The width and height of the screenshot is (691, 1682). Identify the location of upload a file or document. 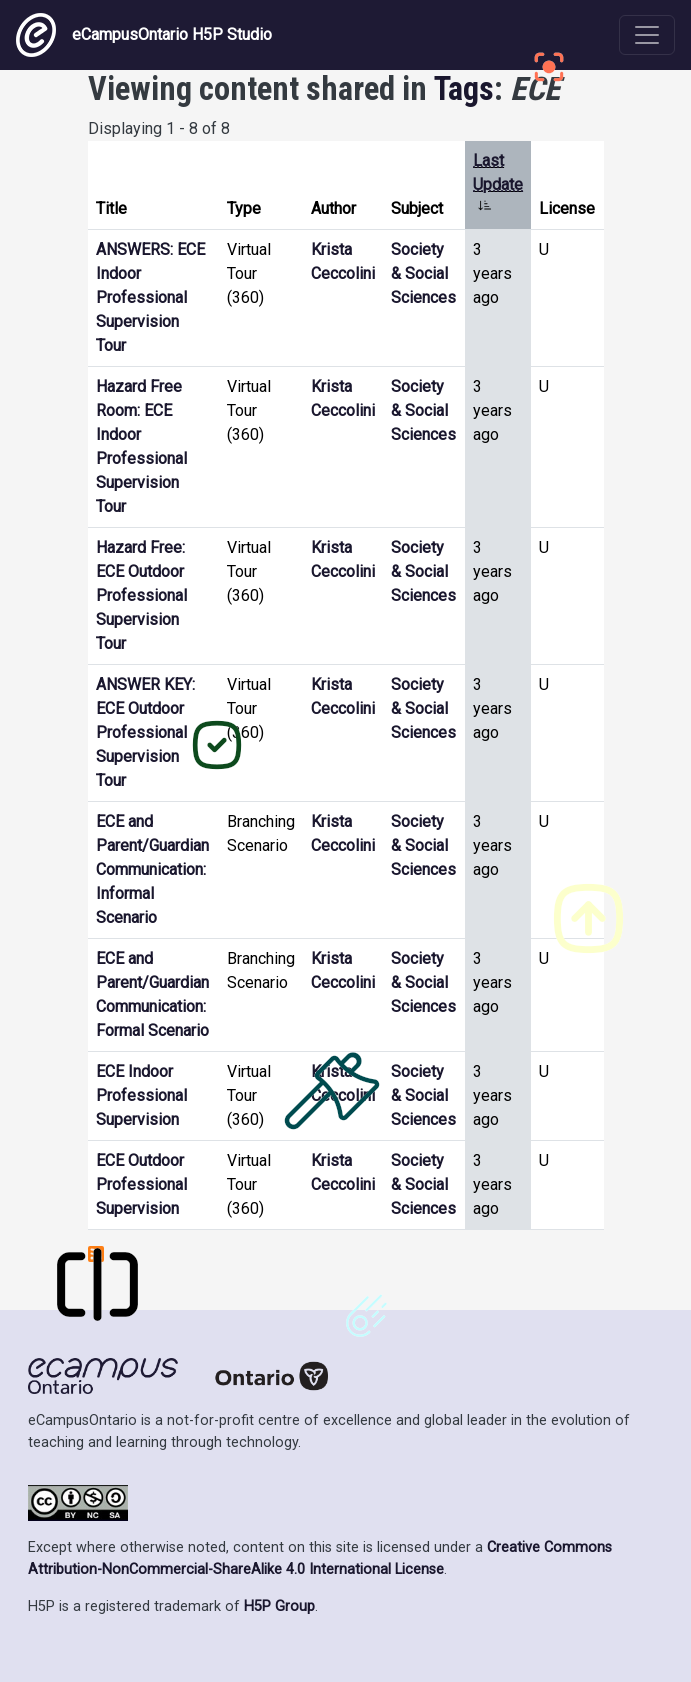
(588, 918).